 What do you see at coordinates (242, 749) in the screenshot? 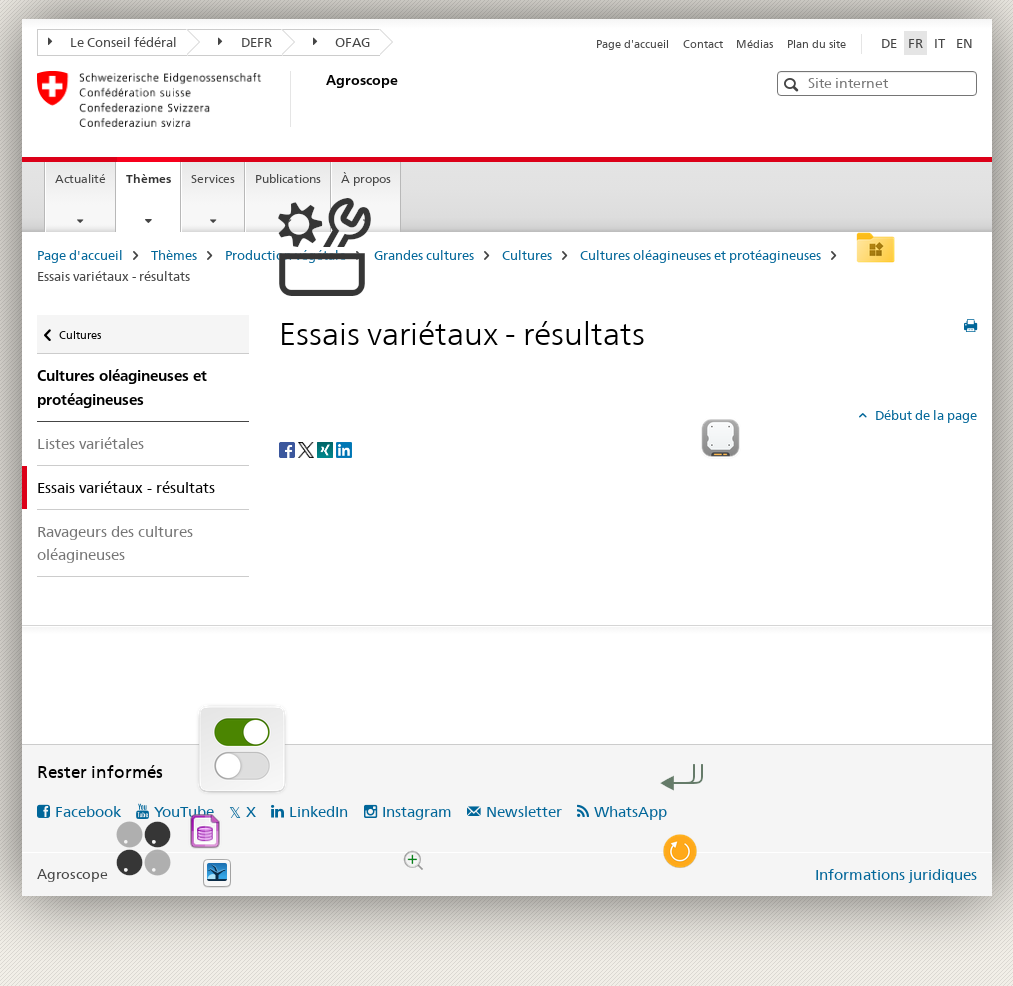
I see `open desktop preferences or settings` at bounding box center [242, 749].